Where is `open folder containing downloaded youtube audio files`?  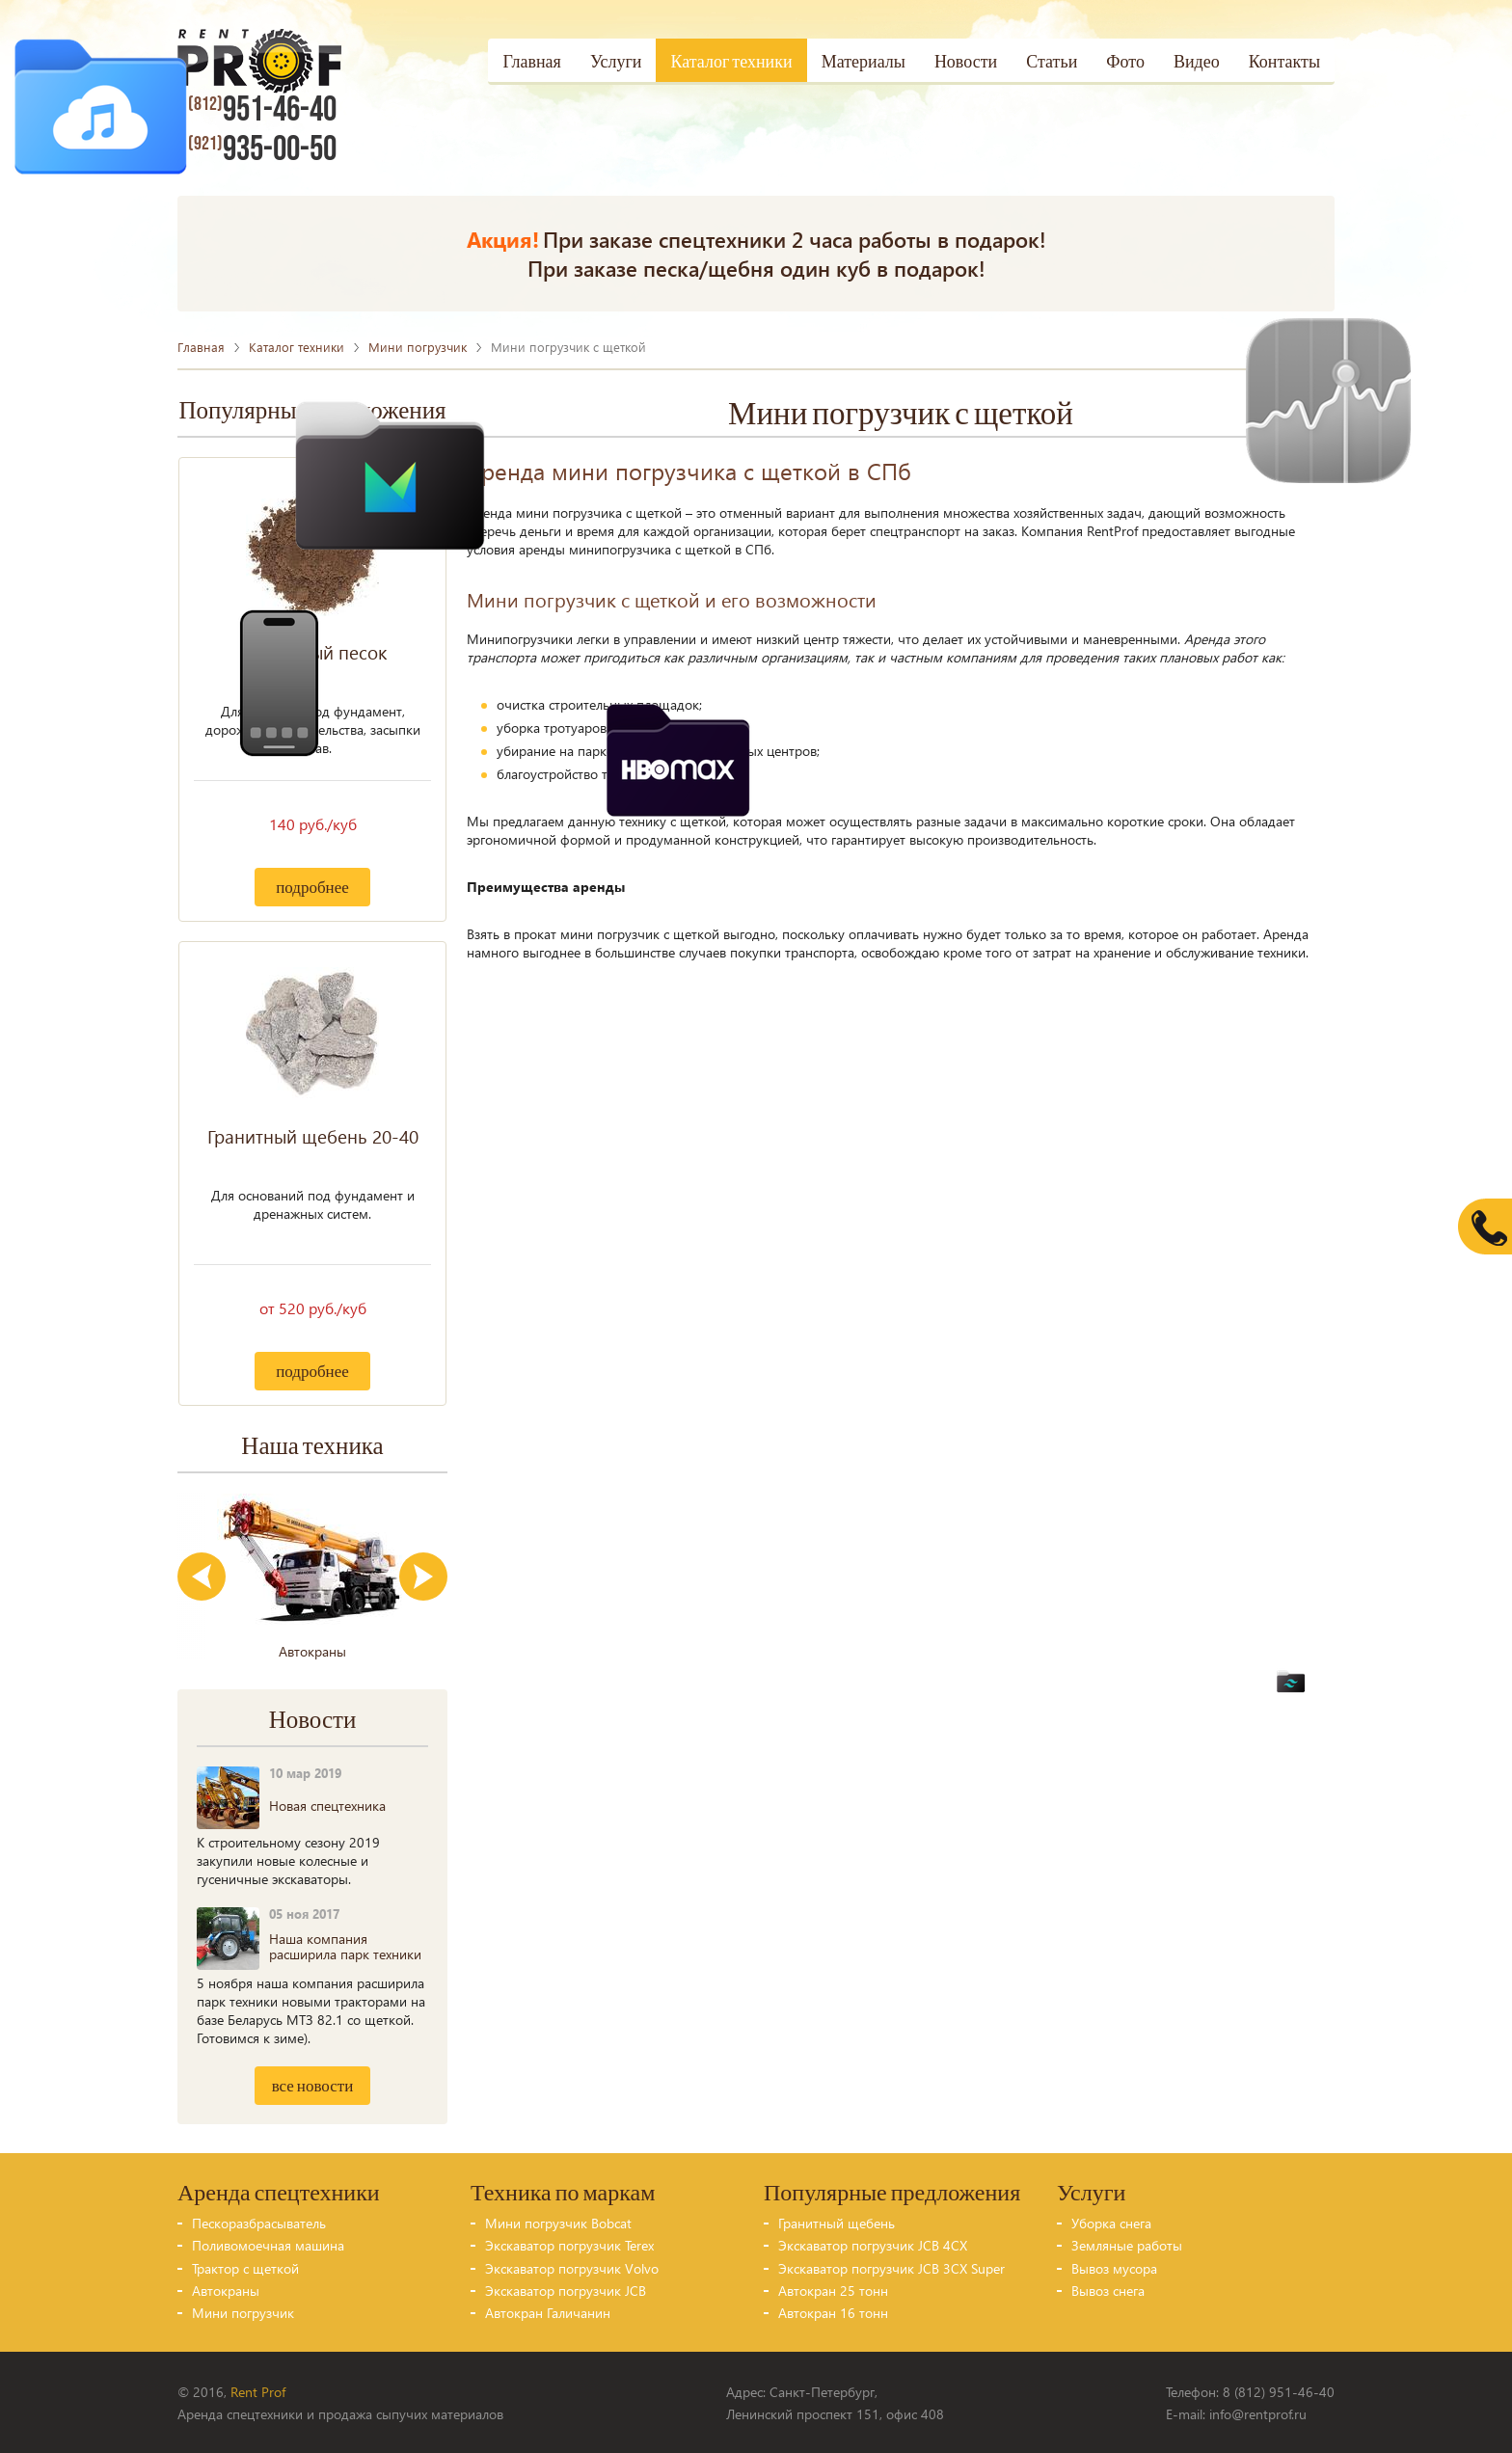 open folder containing downloaded youtube audio files is located at coordinates (99, 111).